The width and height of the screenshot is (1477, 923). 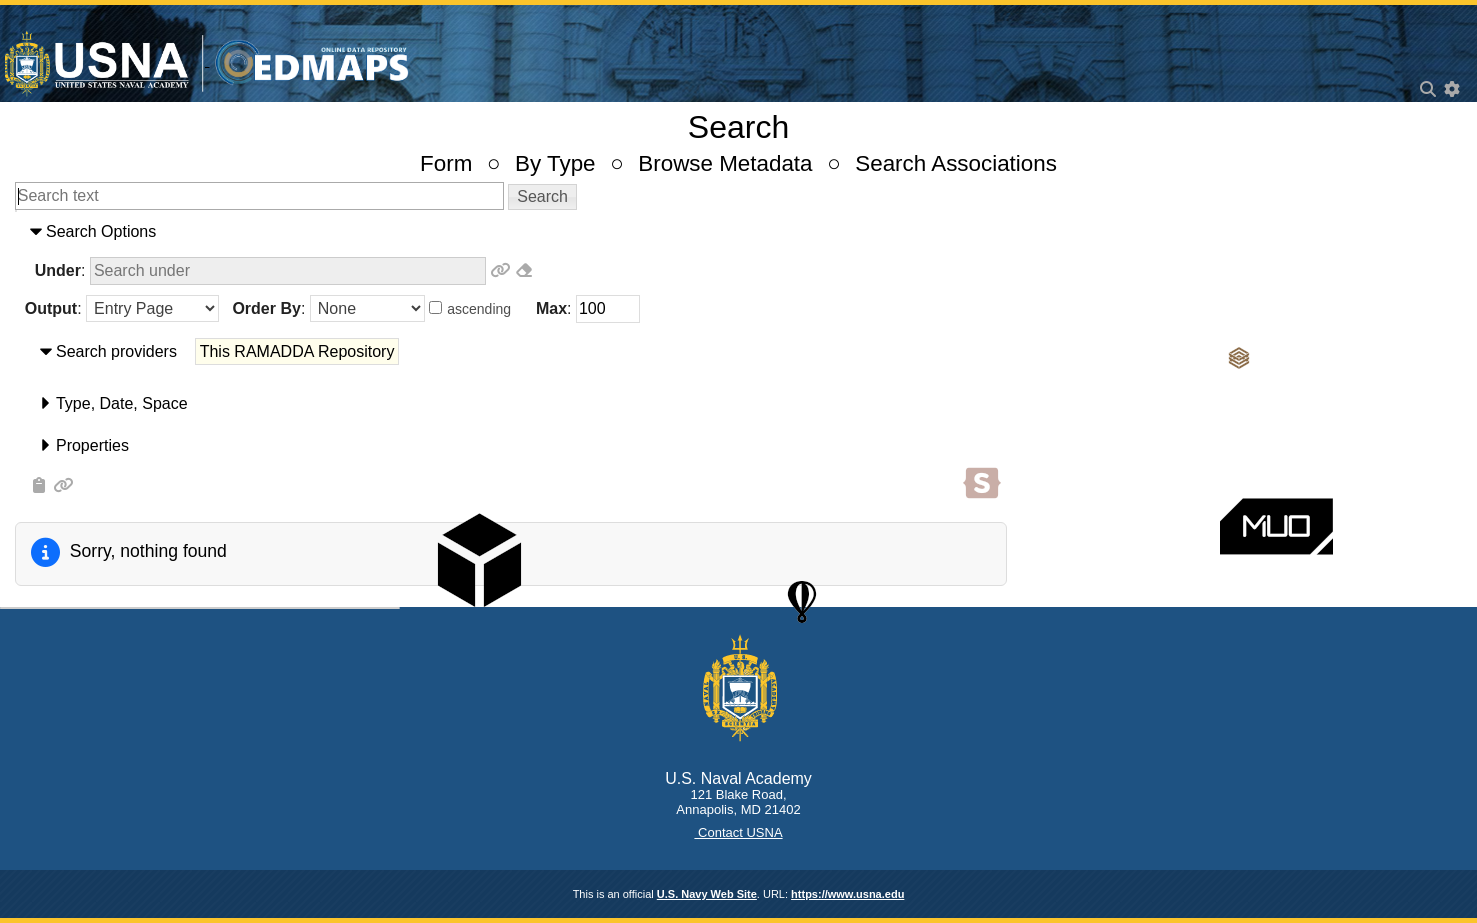 What do you see at coordinates (1239, 358) in the screenshot?
I see `ebox brand logo` at bounding box center [1239, 358].